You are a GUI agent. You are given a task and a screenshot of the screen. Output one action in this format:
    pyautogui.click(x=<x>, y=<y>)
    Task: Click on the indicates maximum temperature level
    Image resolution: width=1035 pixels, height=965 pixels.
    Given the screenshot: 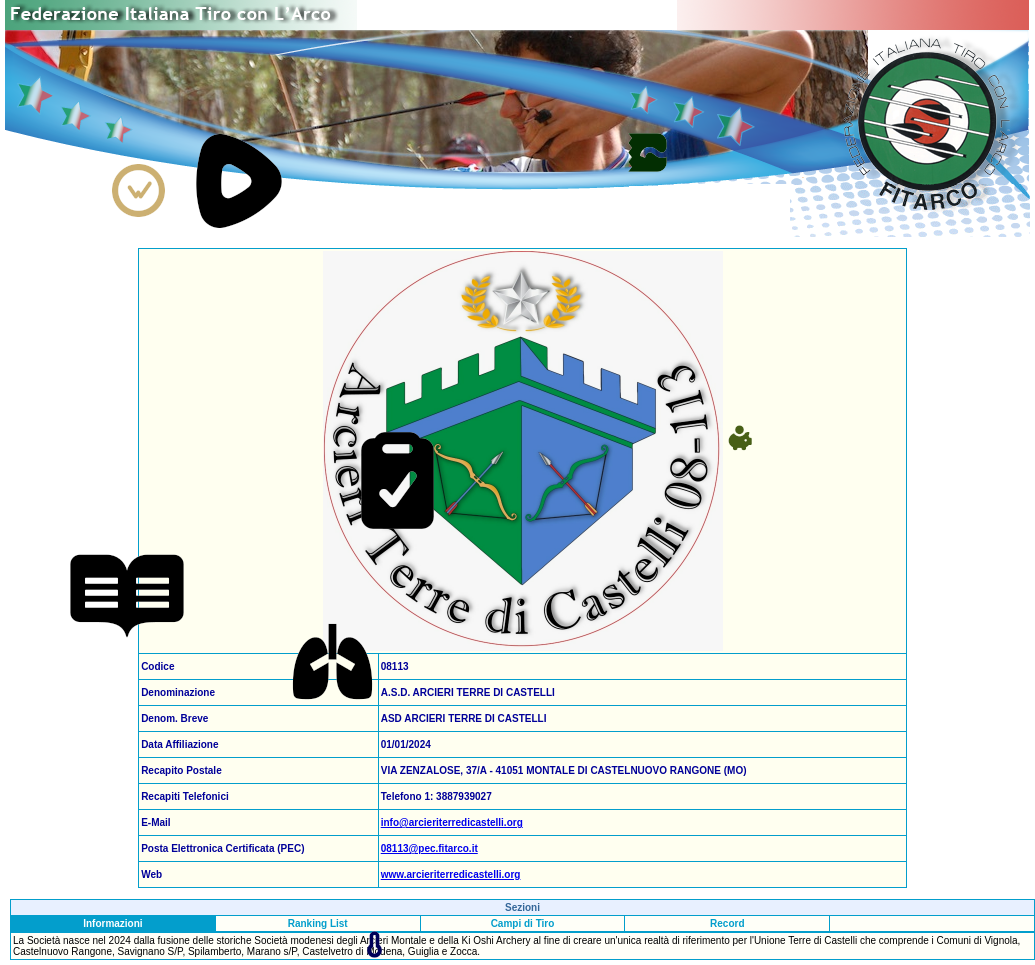 What is the action you would take?
    pyautogui.click(x=374, y=944)
    